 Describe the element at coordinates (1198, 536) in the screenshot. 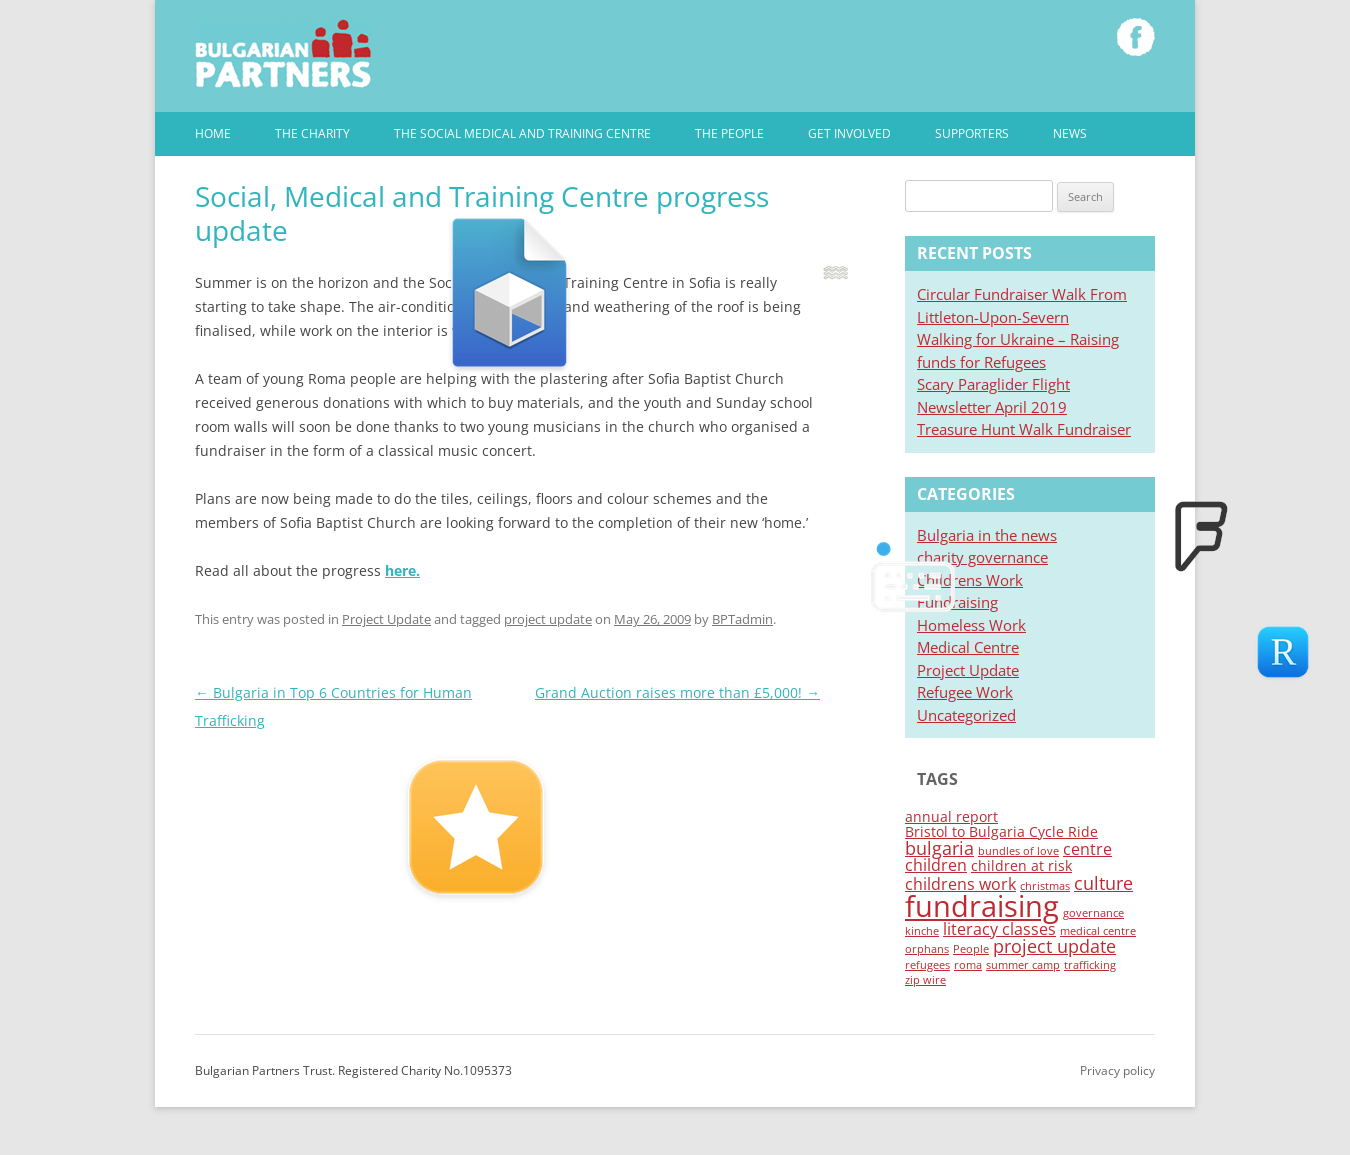

I see `connect your foursquare account` at that location.